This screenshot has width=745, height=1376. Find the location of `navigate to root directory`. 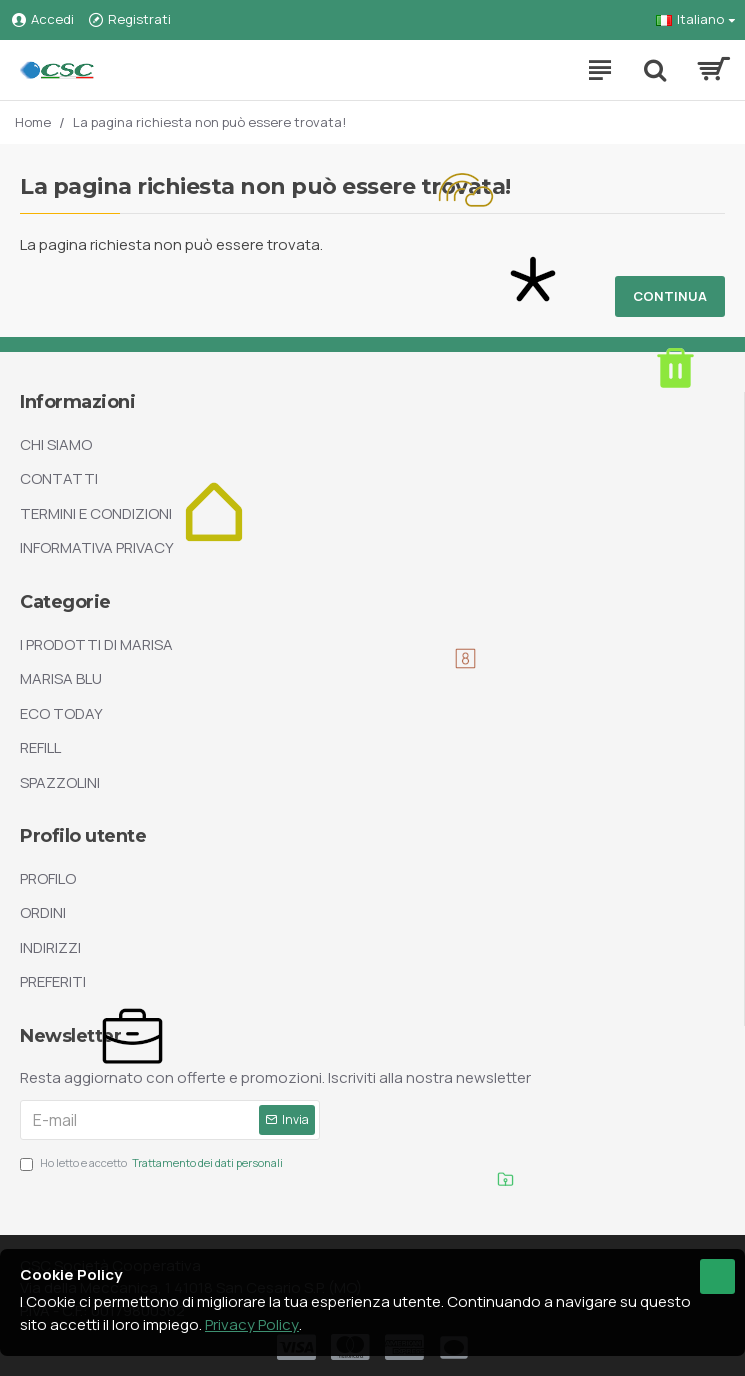

navigate to root directory is located at coordinates (505, 1179).